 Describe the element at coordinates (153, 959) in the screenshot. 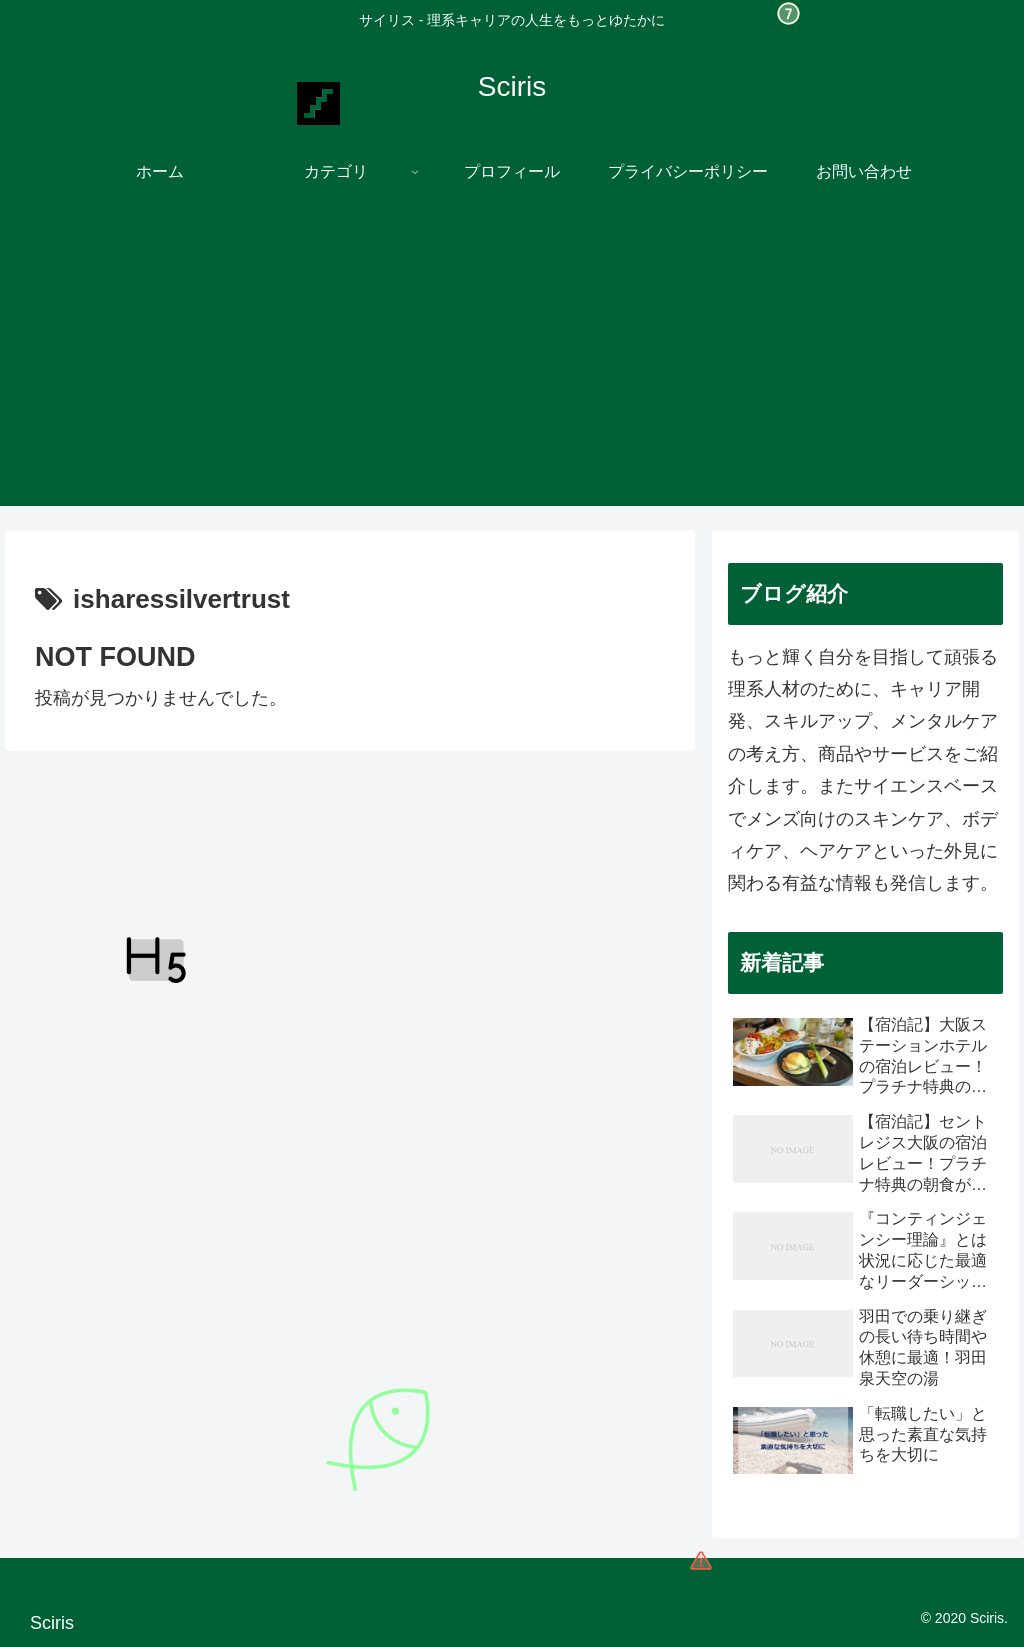

I see `format text as heading level 5` at that location.